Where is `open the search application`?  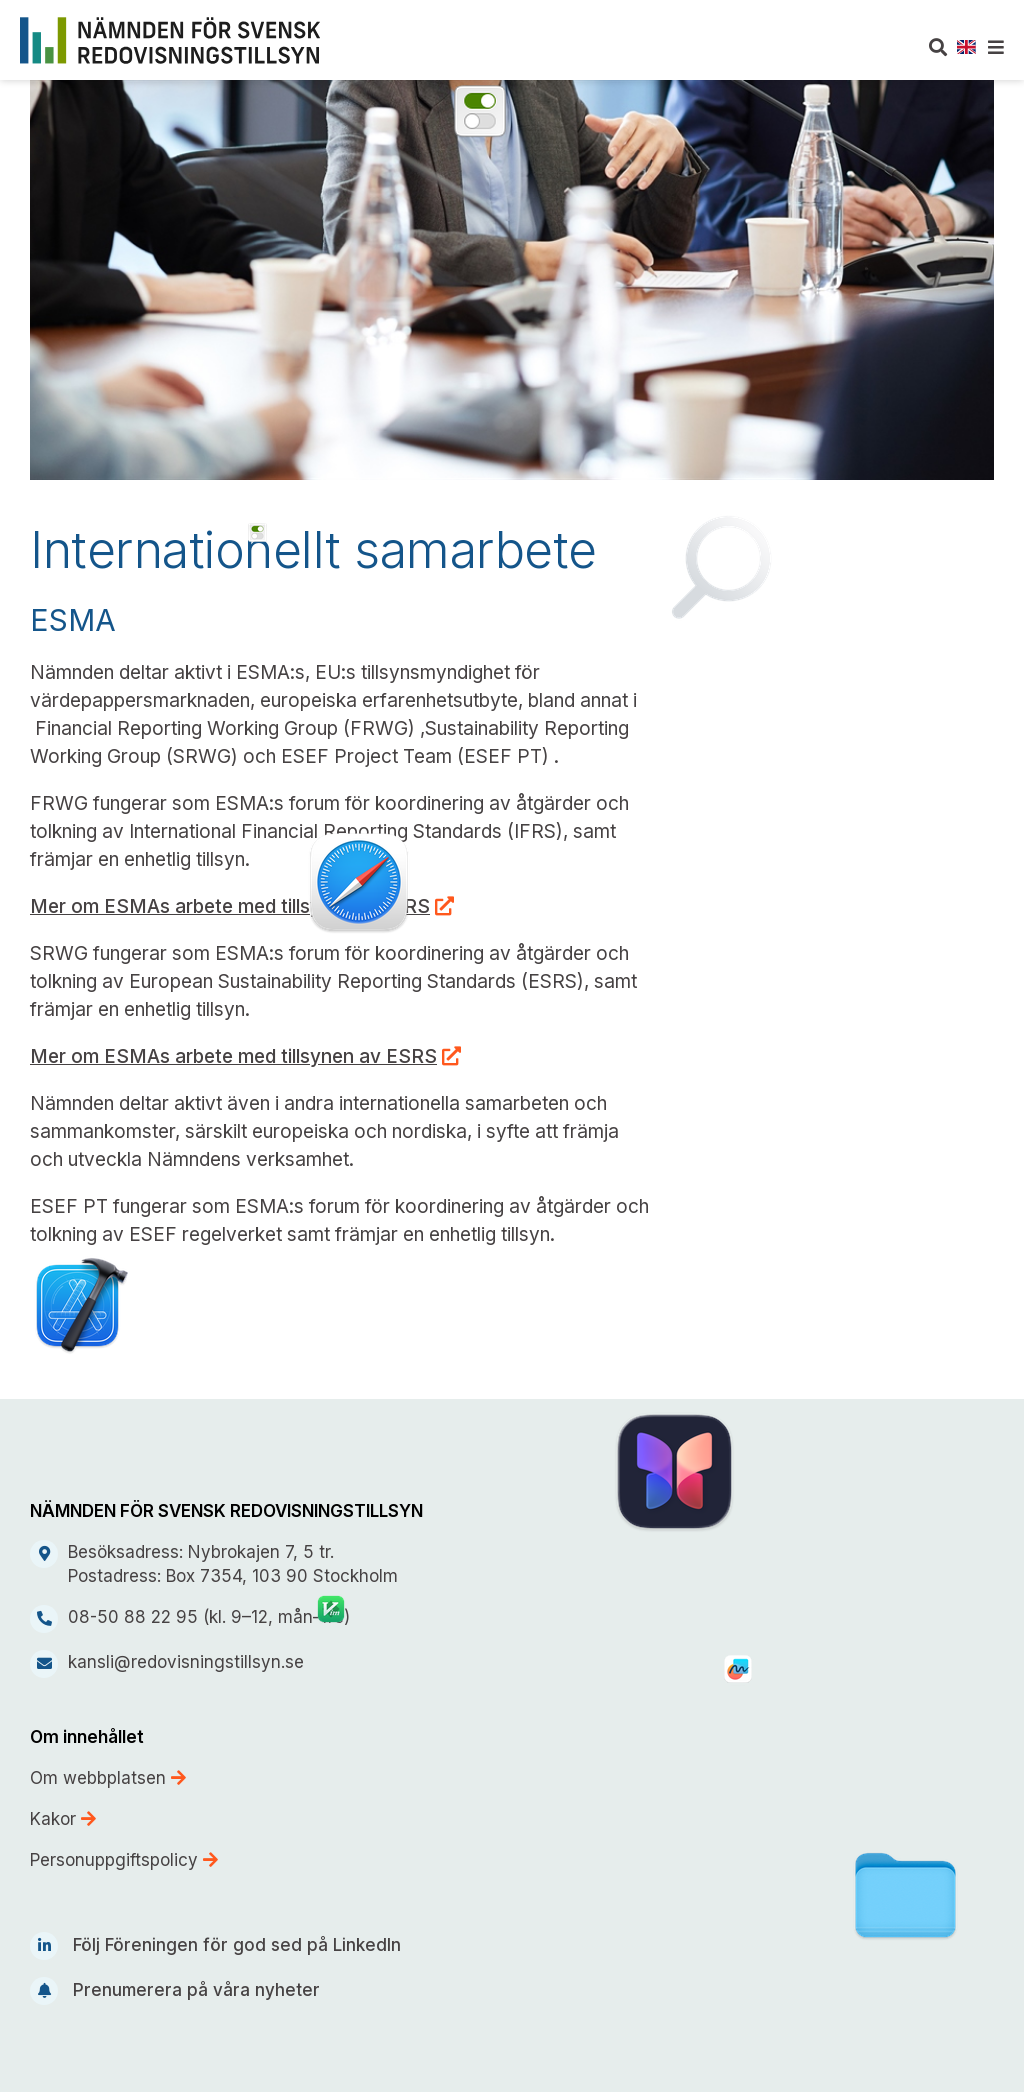 open the search application is located at coordinates (721, 565).